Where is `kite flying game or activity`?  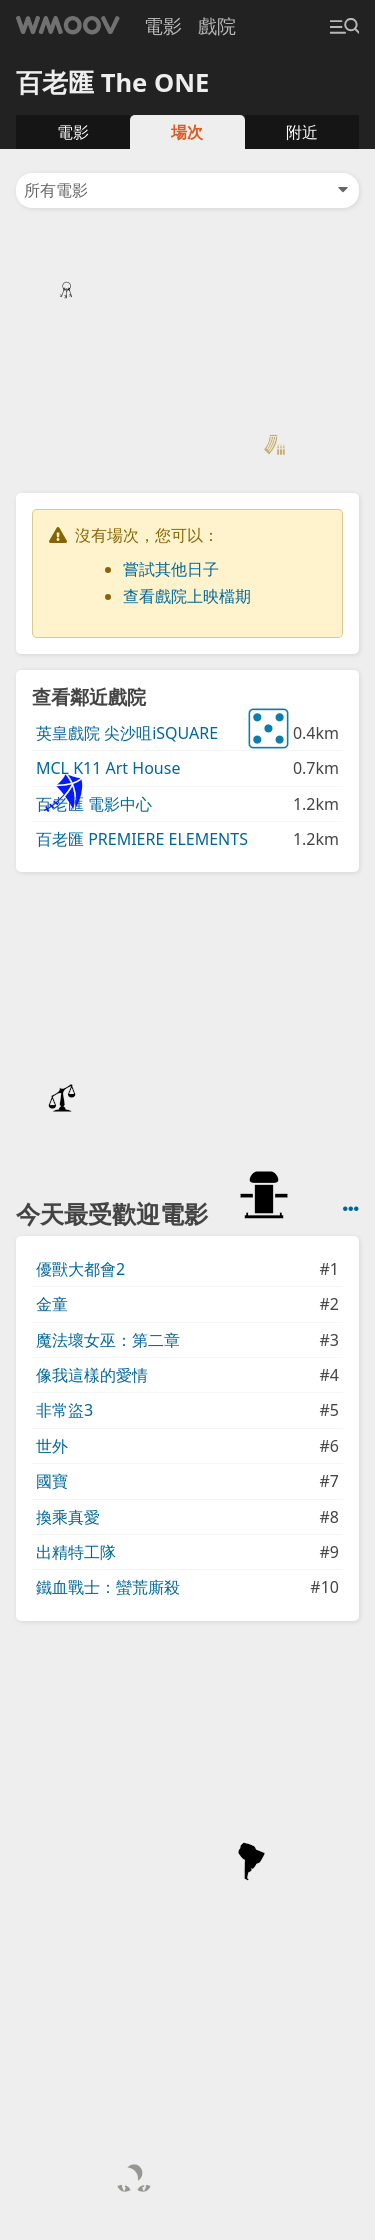
kite flying game or activity is located at coordinates (64, 792).